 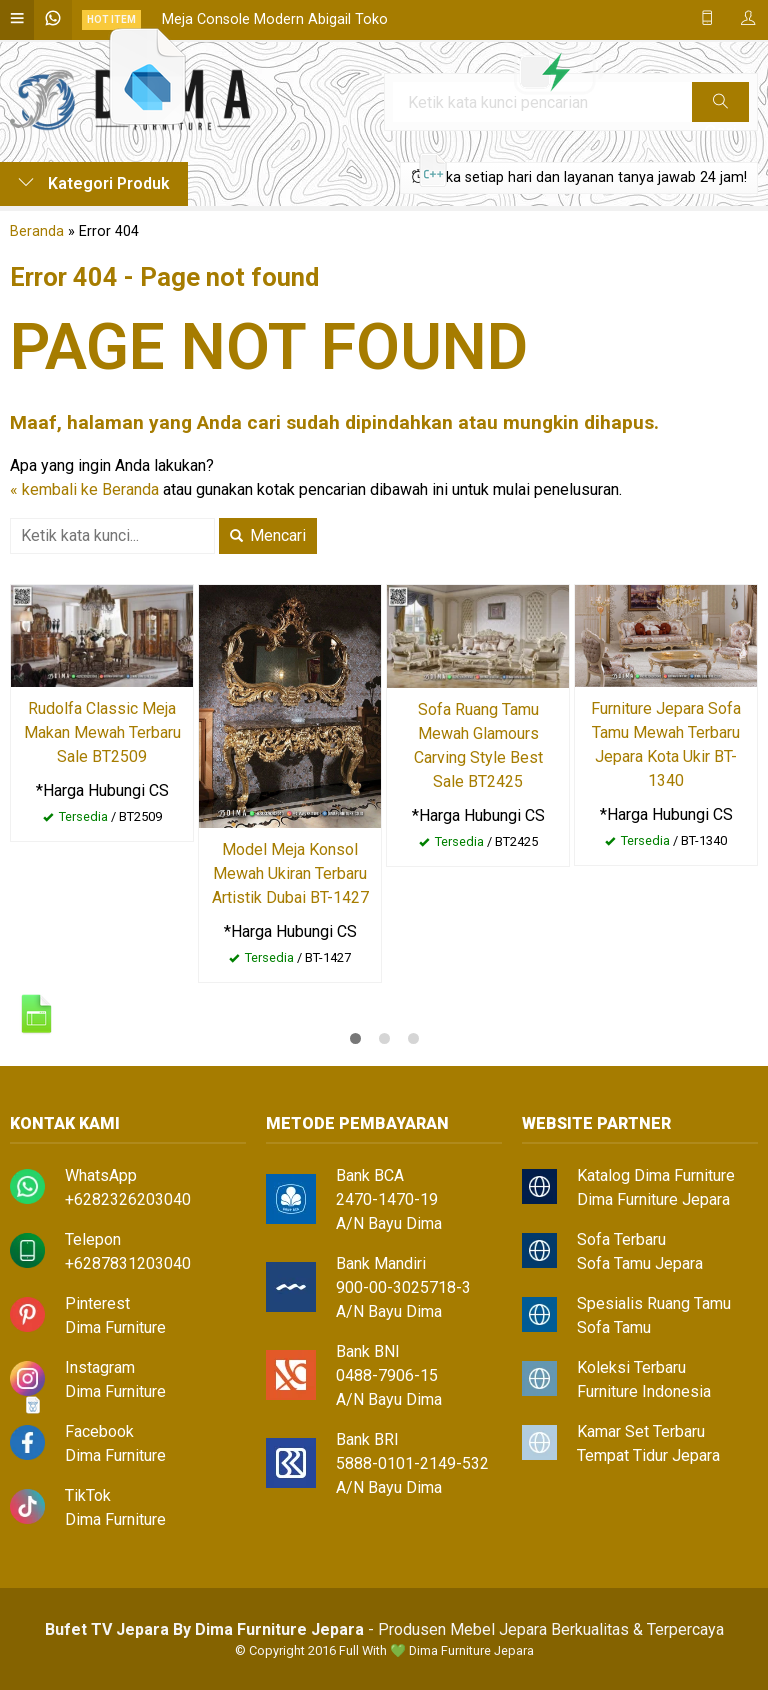 I want to click on battery at 40% and currently charging, so click(x=559, y=72).